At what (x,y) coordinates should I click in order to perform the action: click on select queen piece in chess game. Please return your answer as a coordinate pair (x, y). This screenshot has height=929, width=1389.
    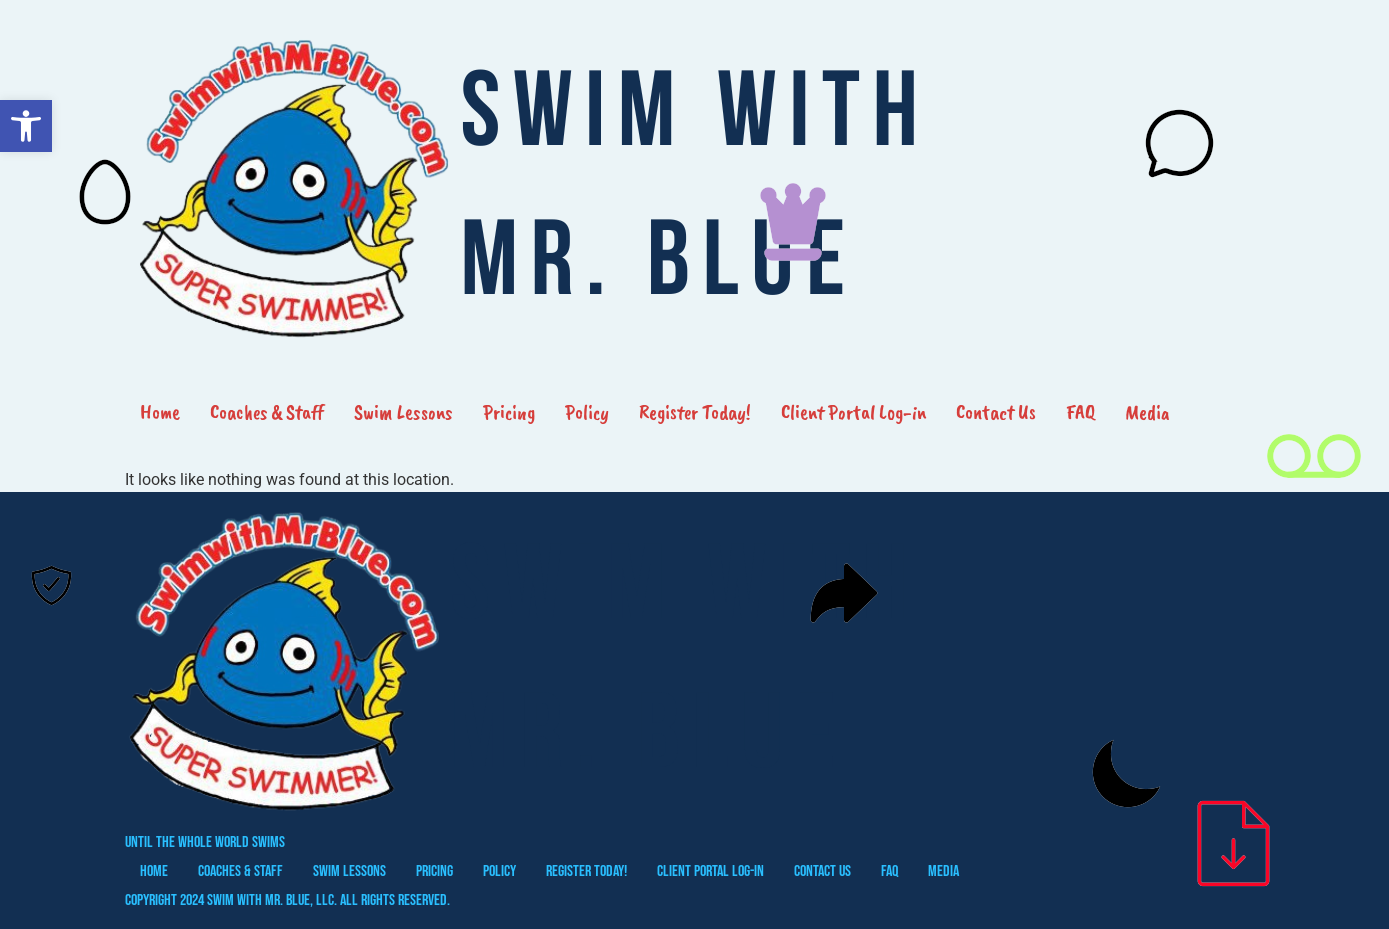
    Looking at the image, I should click on (793, 224).